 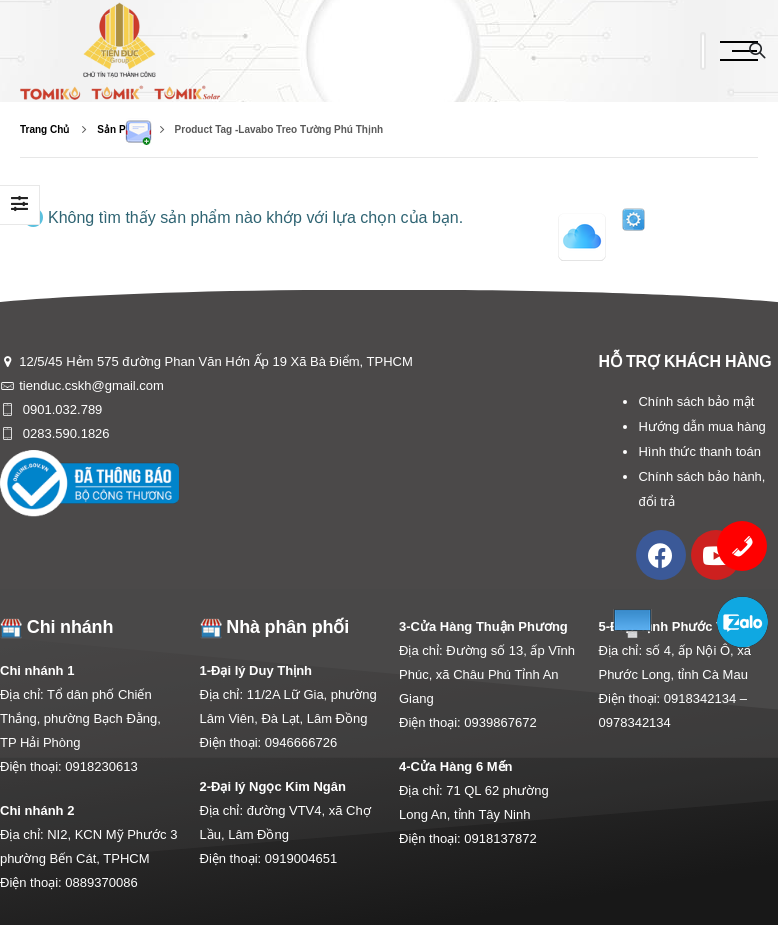 What do you see at coordinates (582, 237) in the screenshot?
I see `open iCloud Drive to access cloud-stored files` at bounding box center [582, 237].